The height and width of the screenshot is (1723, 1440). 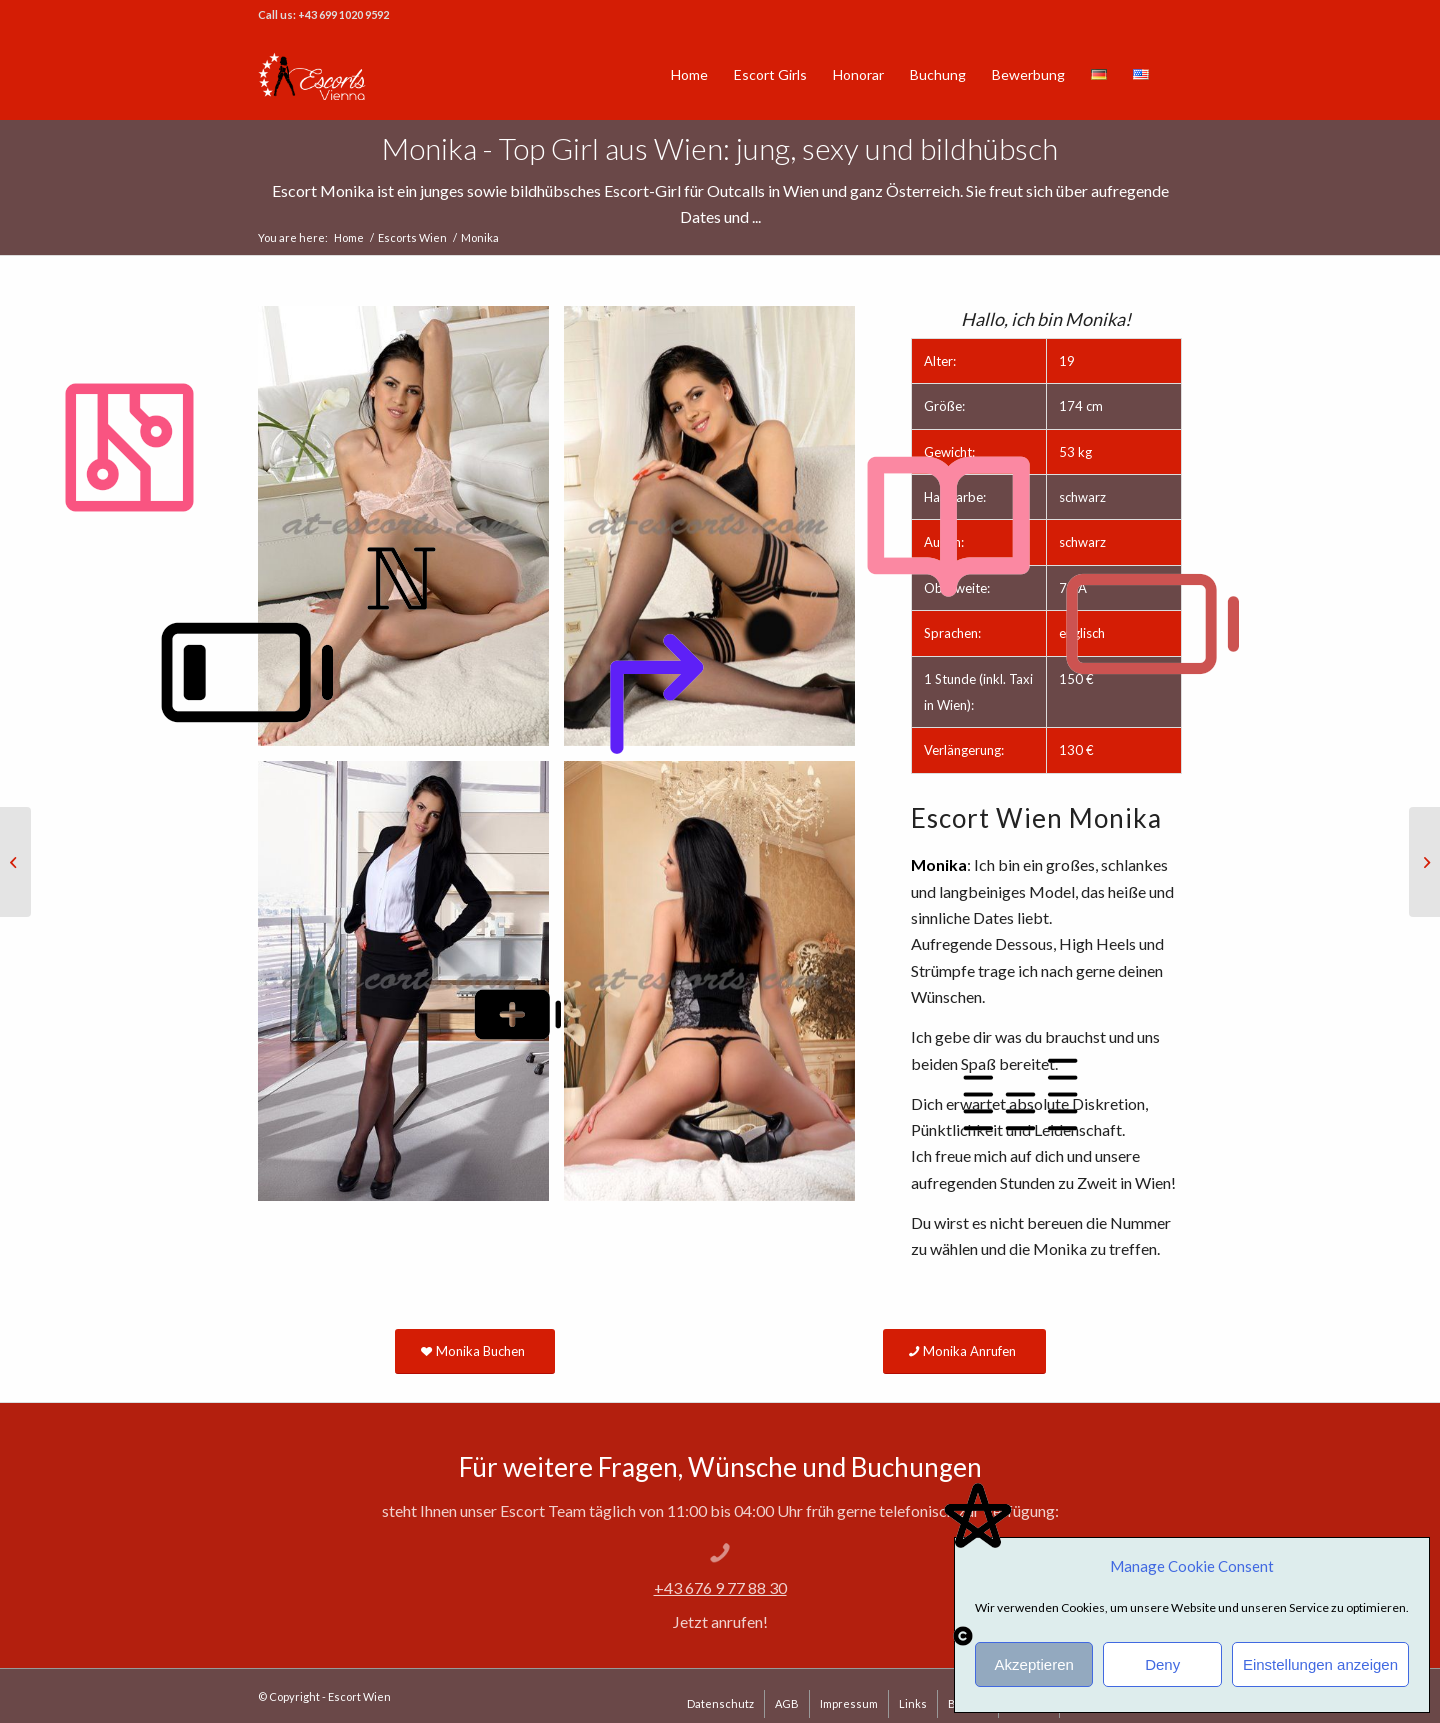 What do you see at coordinates (648, 694) in the screenshot?
I see `reply to a message or forward content` at bounding box center [648, 694].